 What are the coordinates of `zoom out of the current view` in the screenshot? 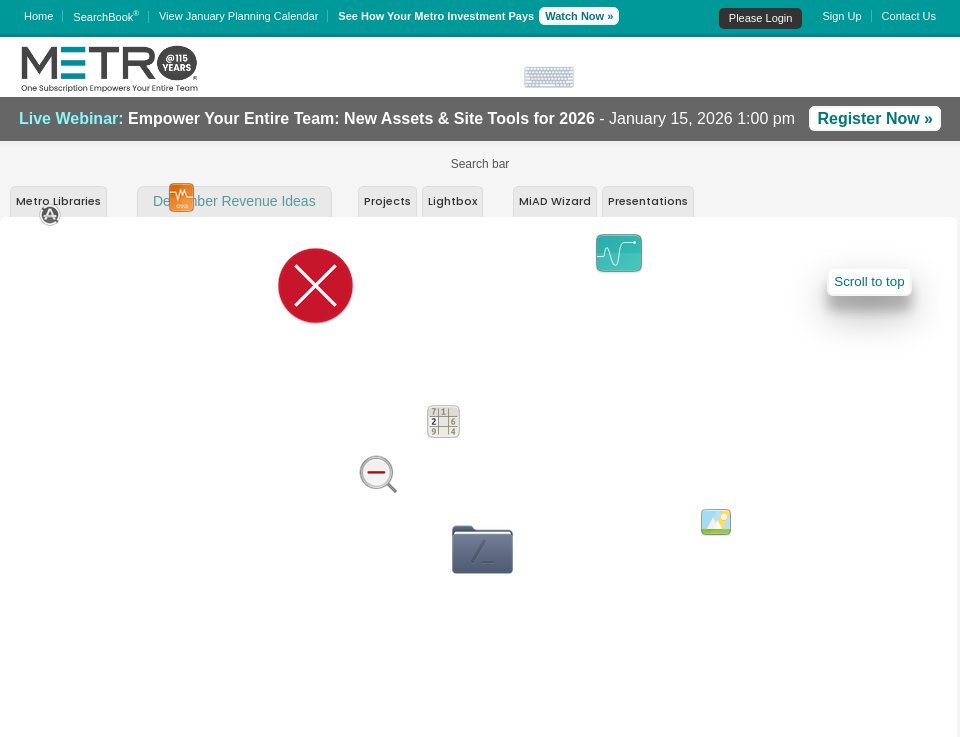 It's located at (378, 474).